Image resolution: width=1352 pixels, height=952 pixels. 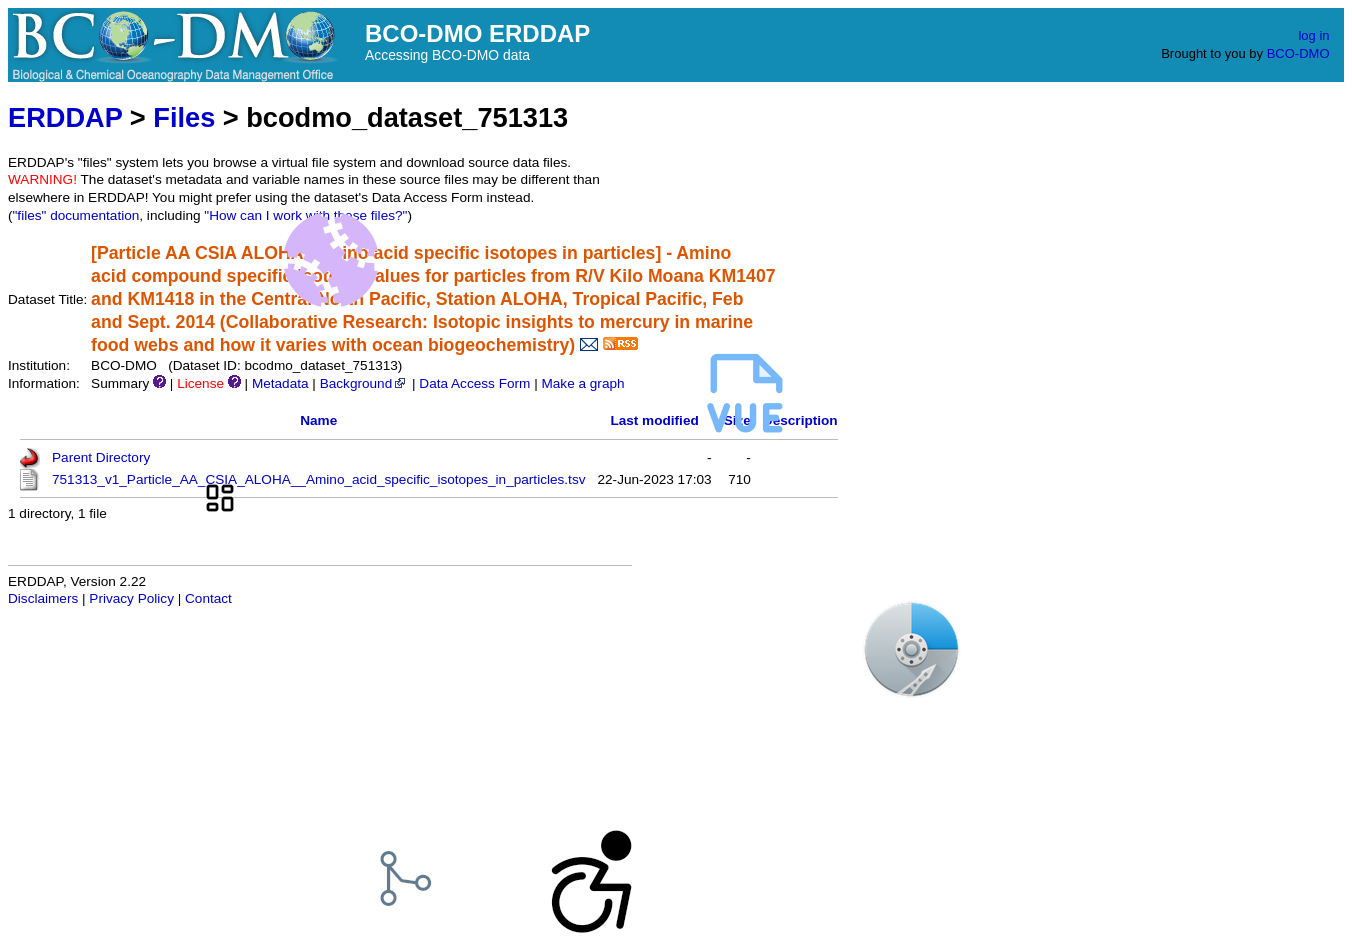 I want to click on open dashboard view, so click(x=220, y=498).